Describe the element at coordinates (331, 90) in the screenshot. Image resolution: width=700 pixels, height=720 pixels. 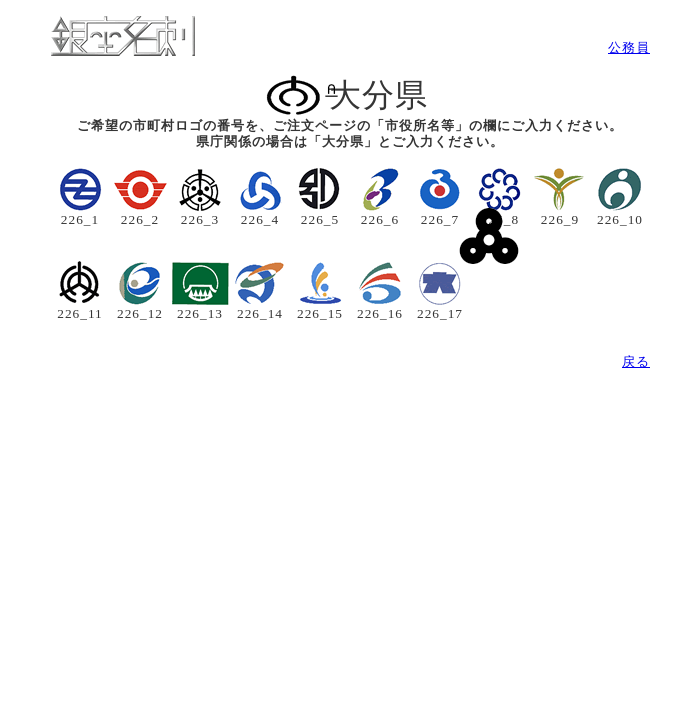
I see `set text baseline alignment` at that location.